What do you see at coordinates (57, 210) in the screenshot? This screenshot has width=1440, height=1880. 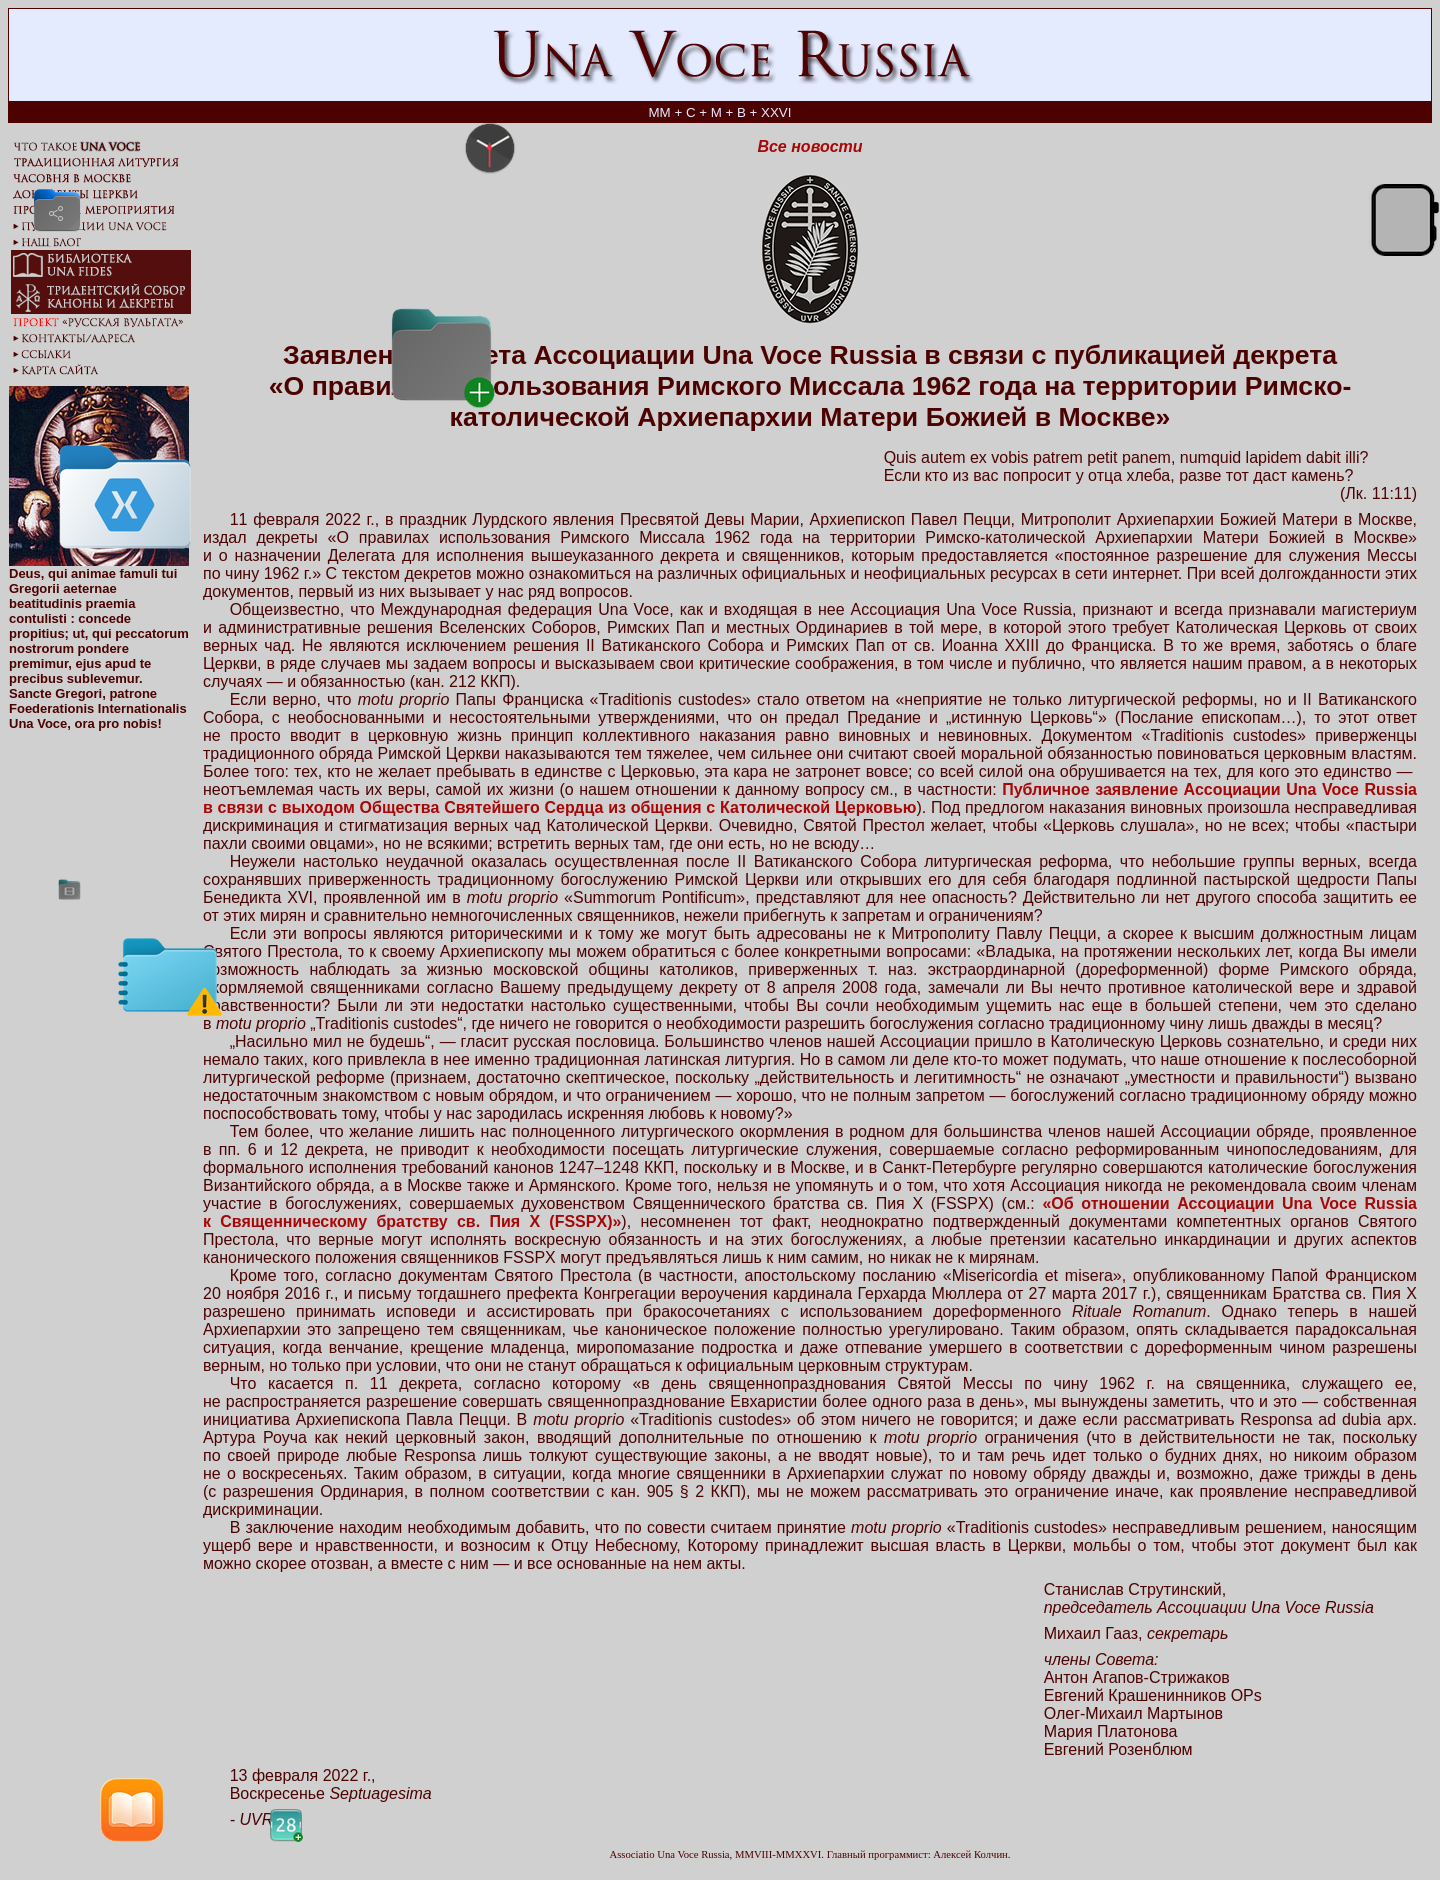 I see `open your public shared folder` at bounding box center [57, 210].